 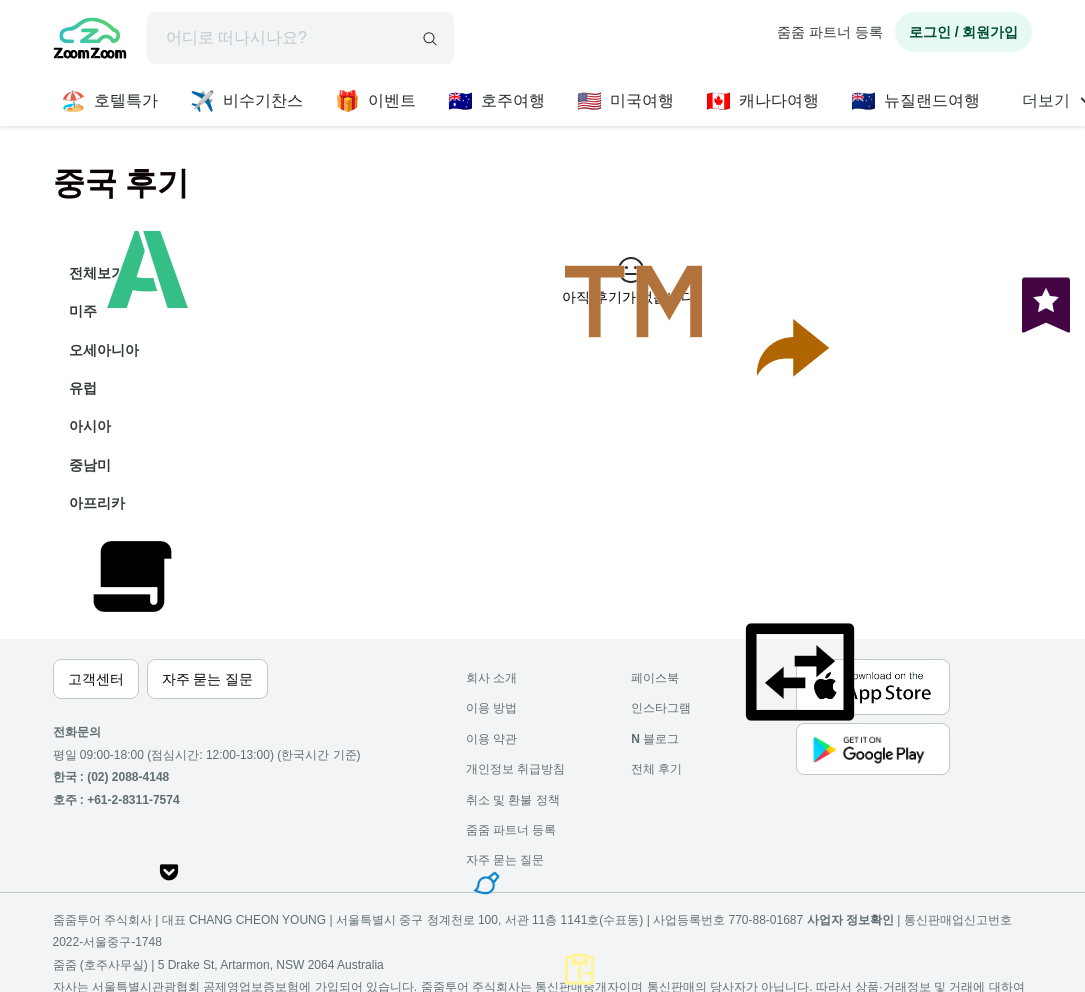 What do you see at coordinates (636, 301) in the screenshot?
I see `indicates trademarked content or branding` at bounding box center [636, 301].